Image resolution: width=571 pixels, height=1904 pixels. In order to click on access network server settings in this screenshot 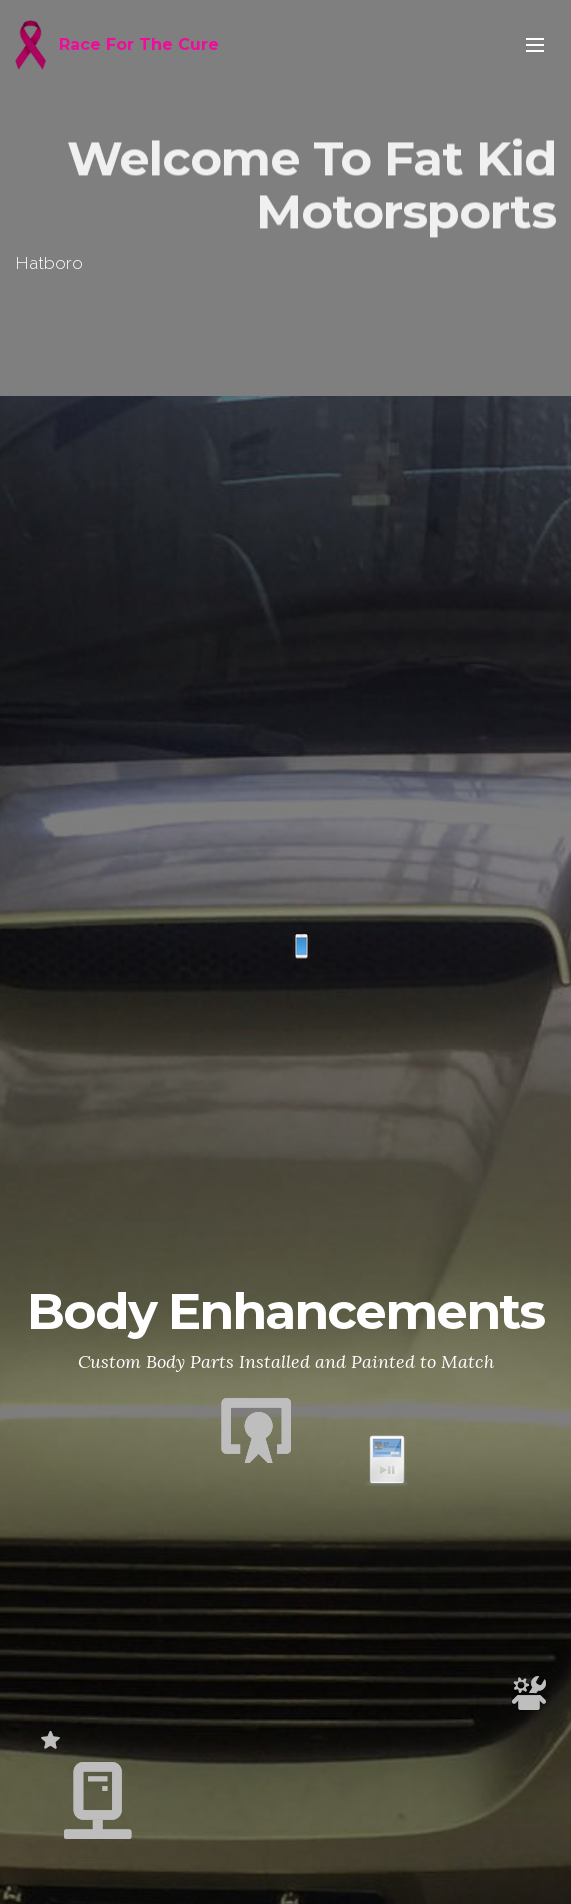, I will do `click(102, 1800)`.